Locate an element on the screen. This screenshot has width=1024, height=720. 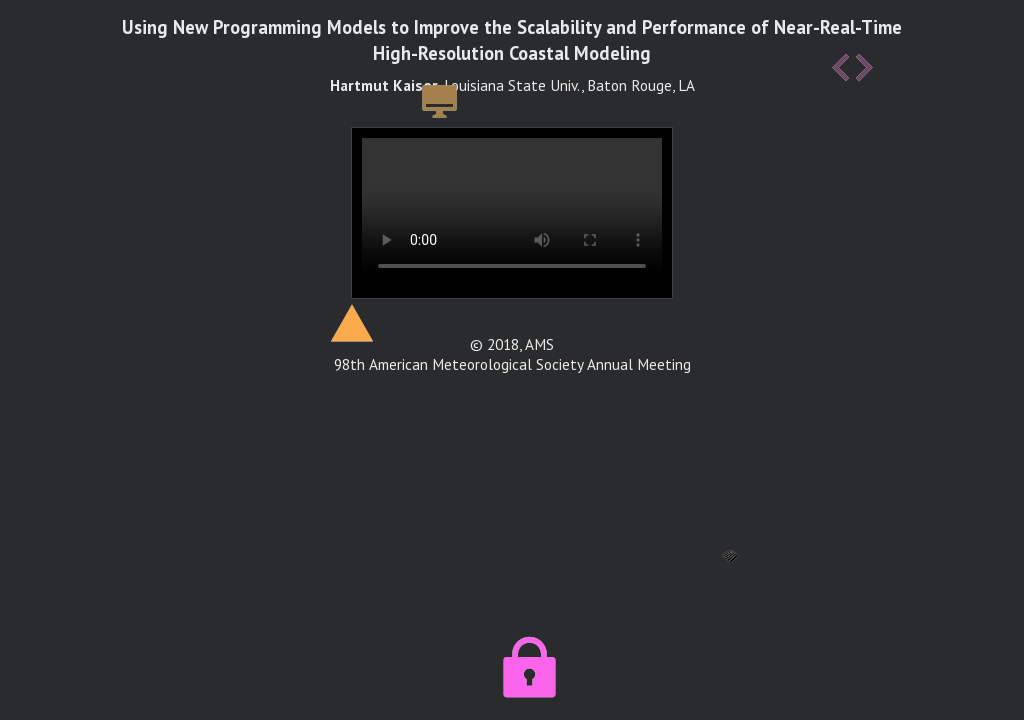
mac desktop computer or imac device is located at coordinates (439, 100).